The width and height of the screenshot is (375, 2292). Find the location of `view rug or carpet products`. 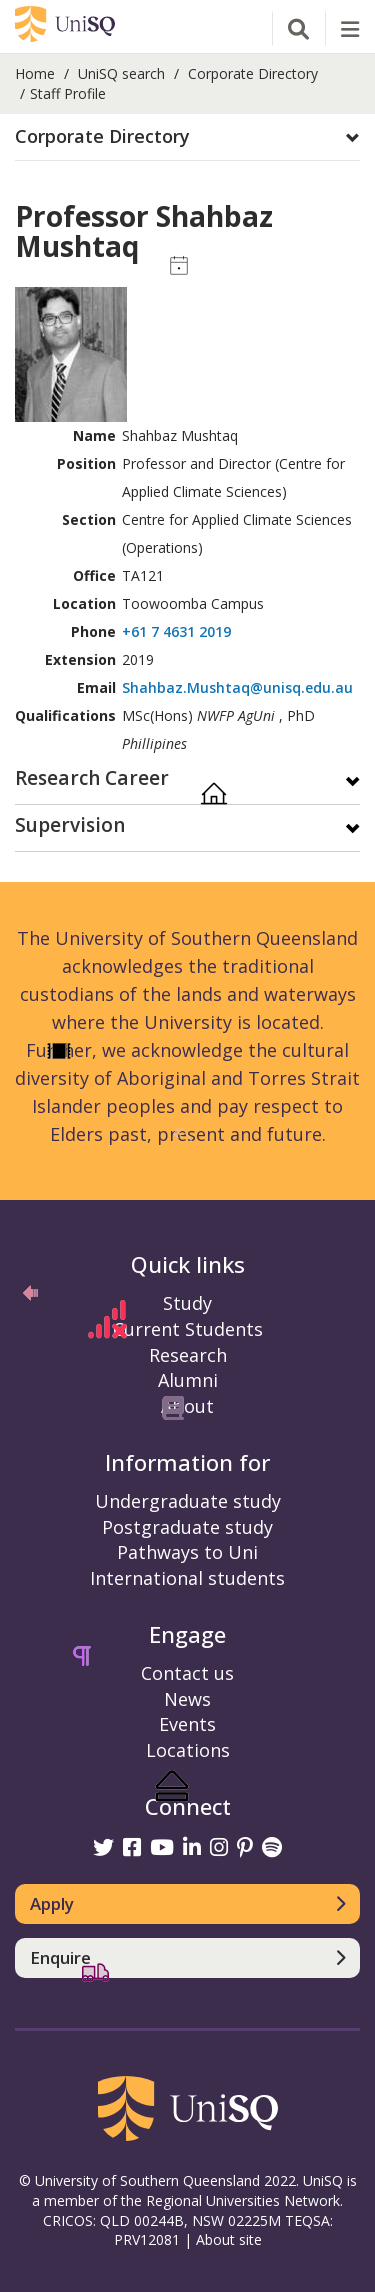

view rug or carpet products is located at coordinates (59, 1051).